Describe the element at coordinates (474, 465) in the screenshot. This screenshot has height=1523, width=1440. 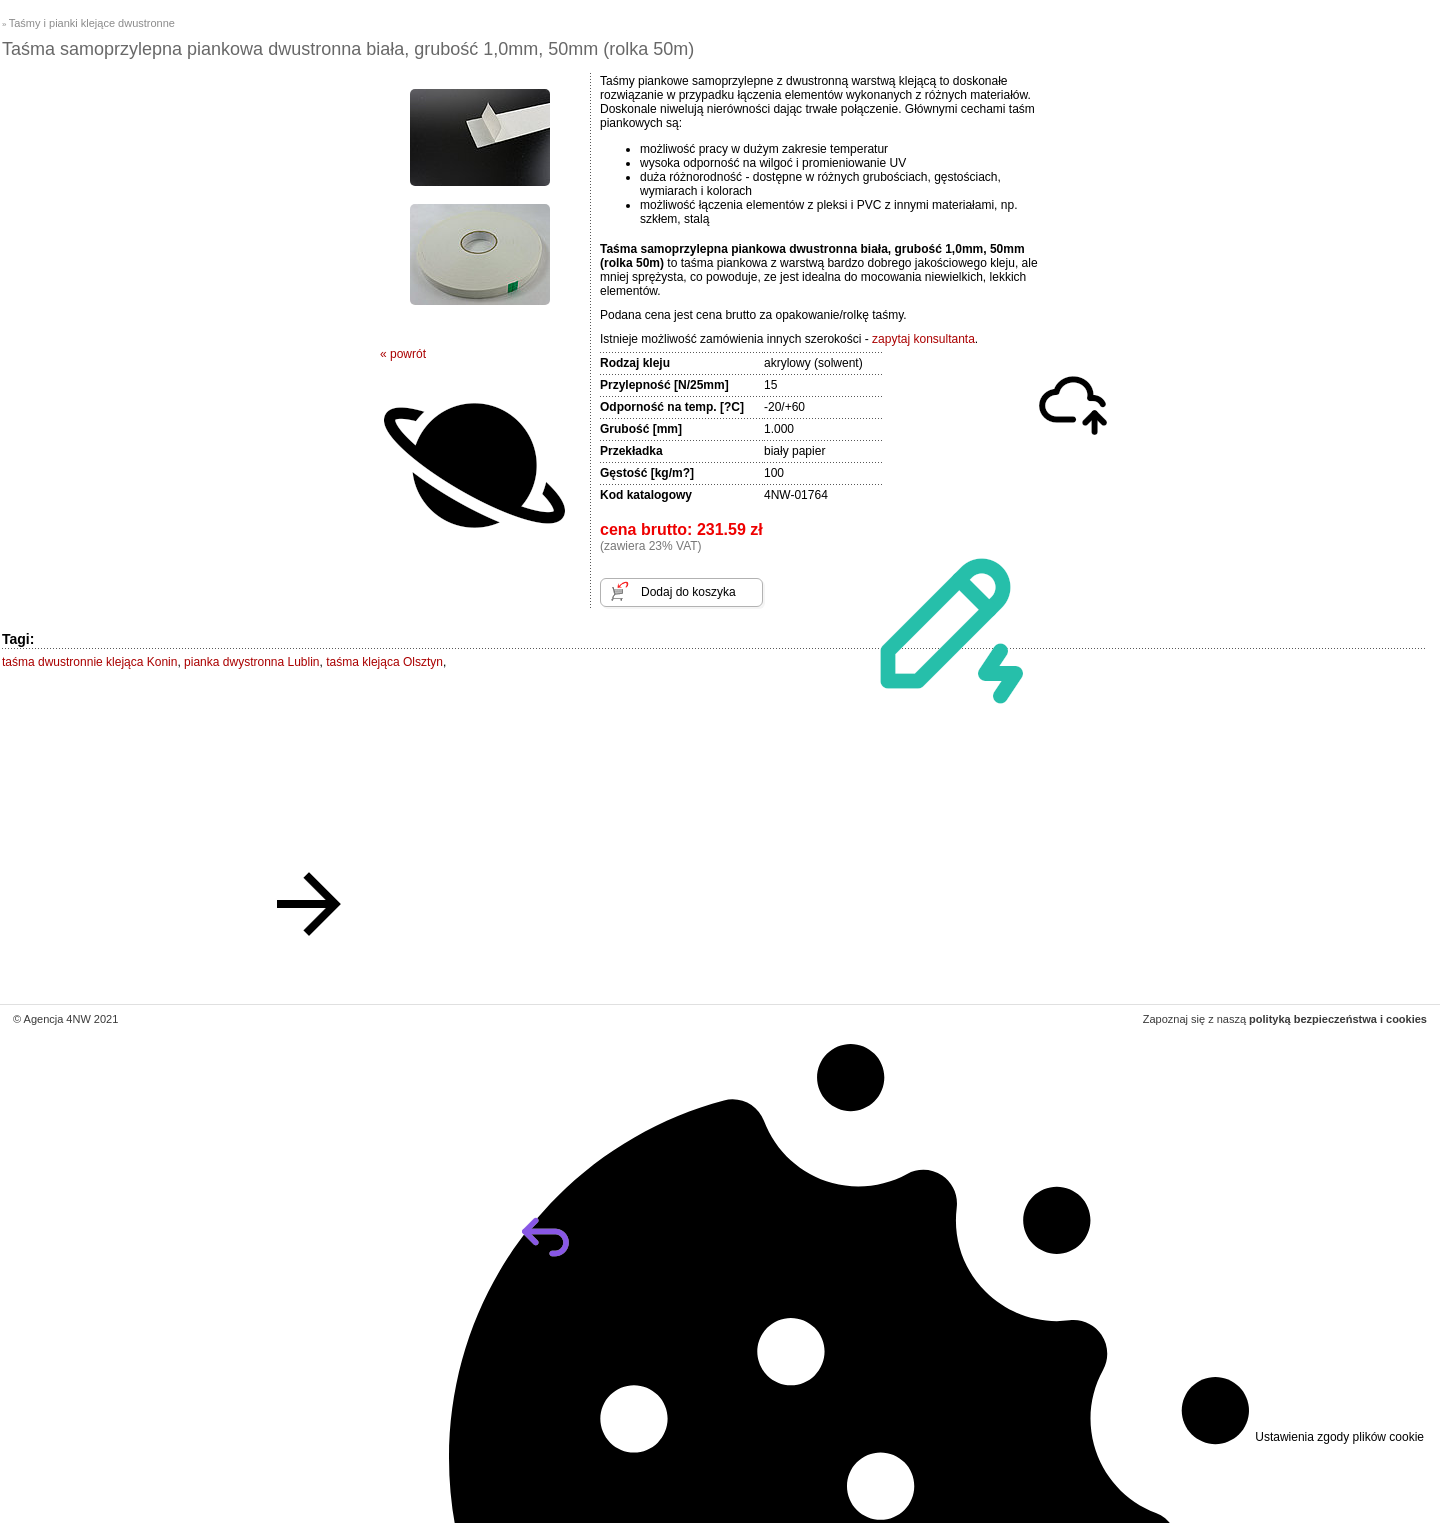
I see `explore global or worldwide content` at that location.